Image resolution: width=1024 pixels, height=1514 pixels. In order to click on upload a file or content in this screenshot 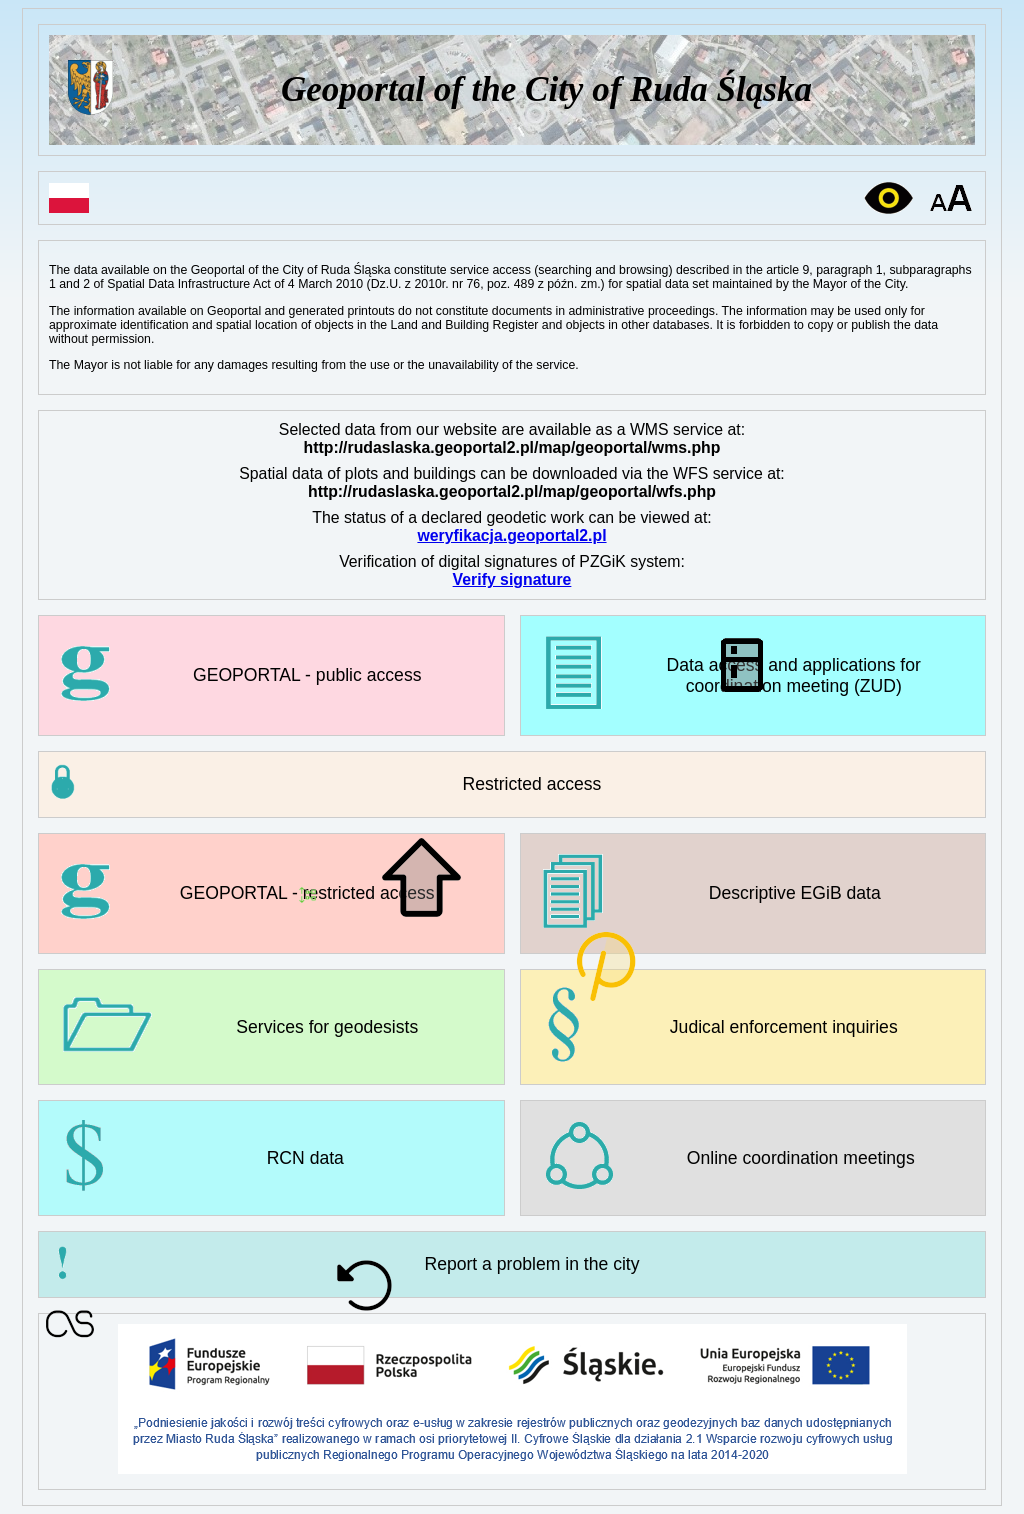, I will do `click(421, 880)`.